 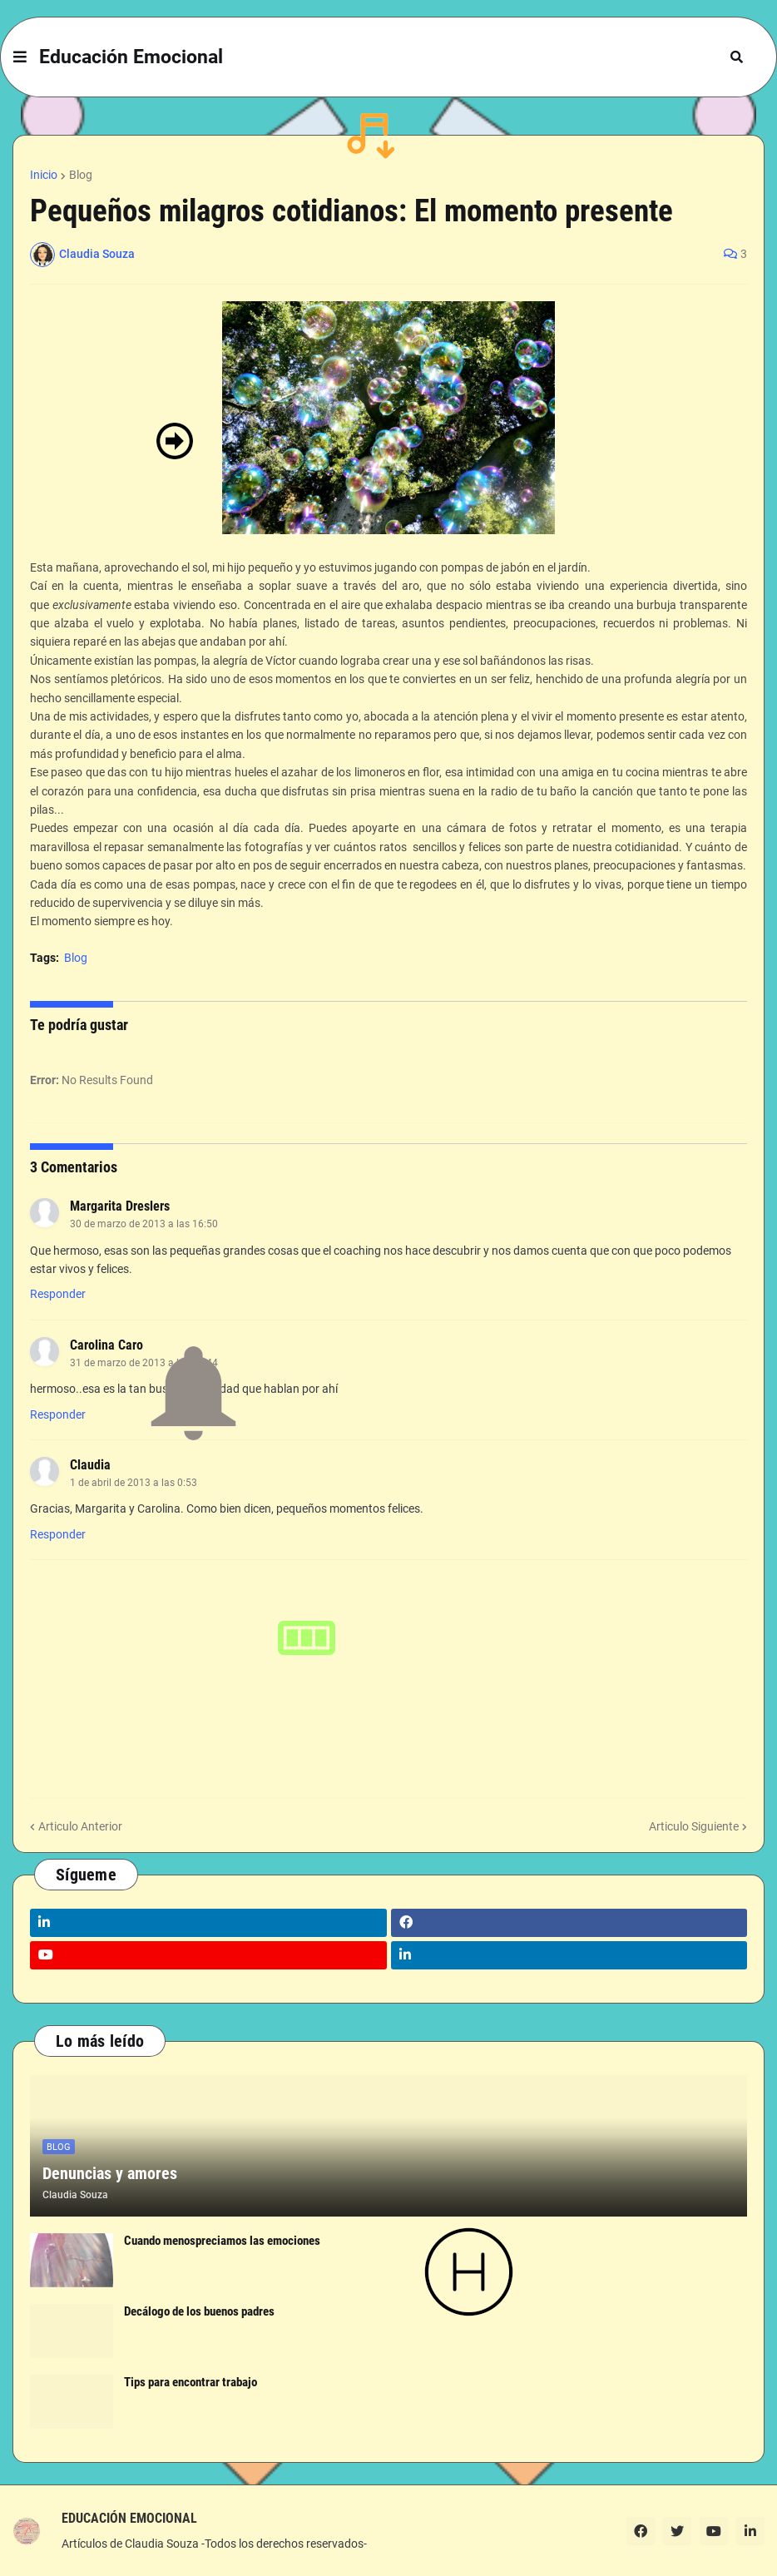 I want to click on navigate to the next item or screen, so click(x=175, y=441).